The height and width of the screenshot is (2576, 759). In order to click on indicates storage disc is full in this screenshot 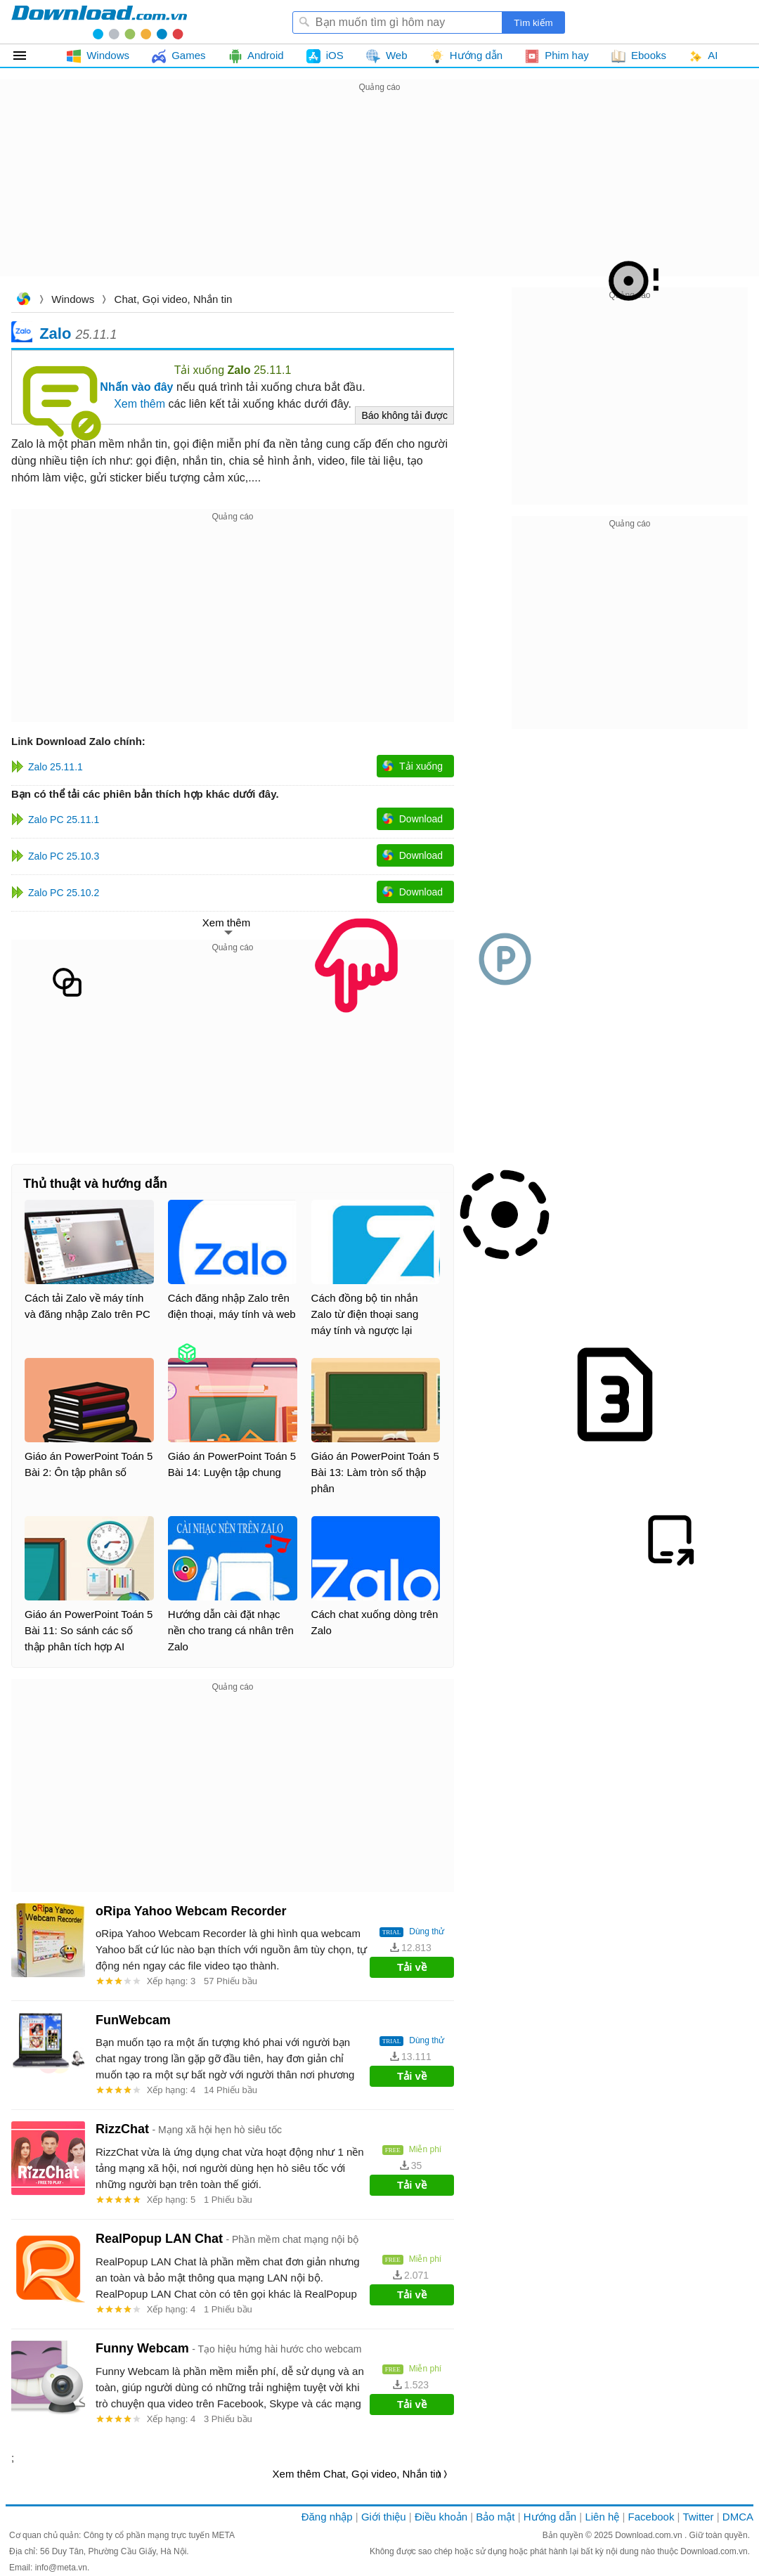, I will do `click(633, 280)`.